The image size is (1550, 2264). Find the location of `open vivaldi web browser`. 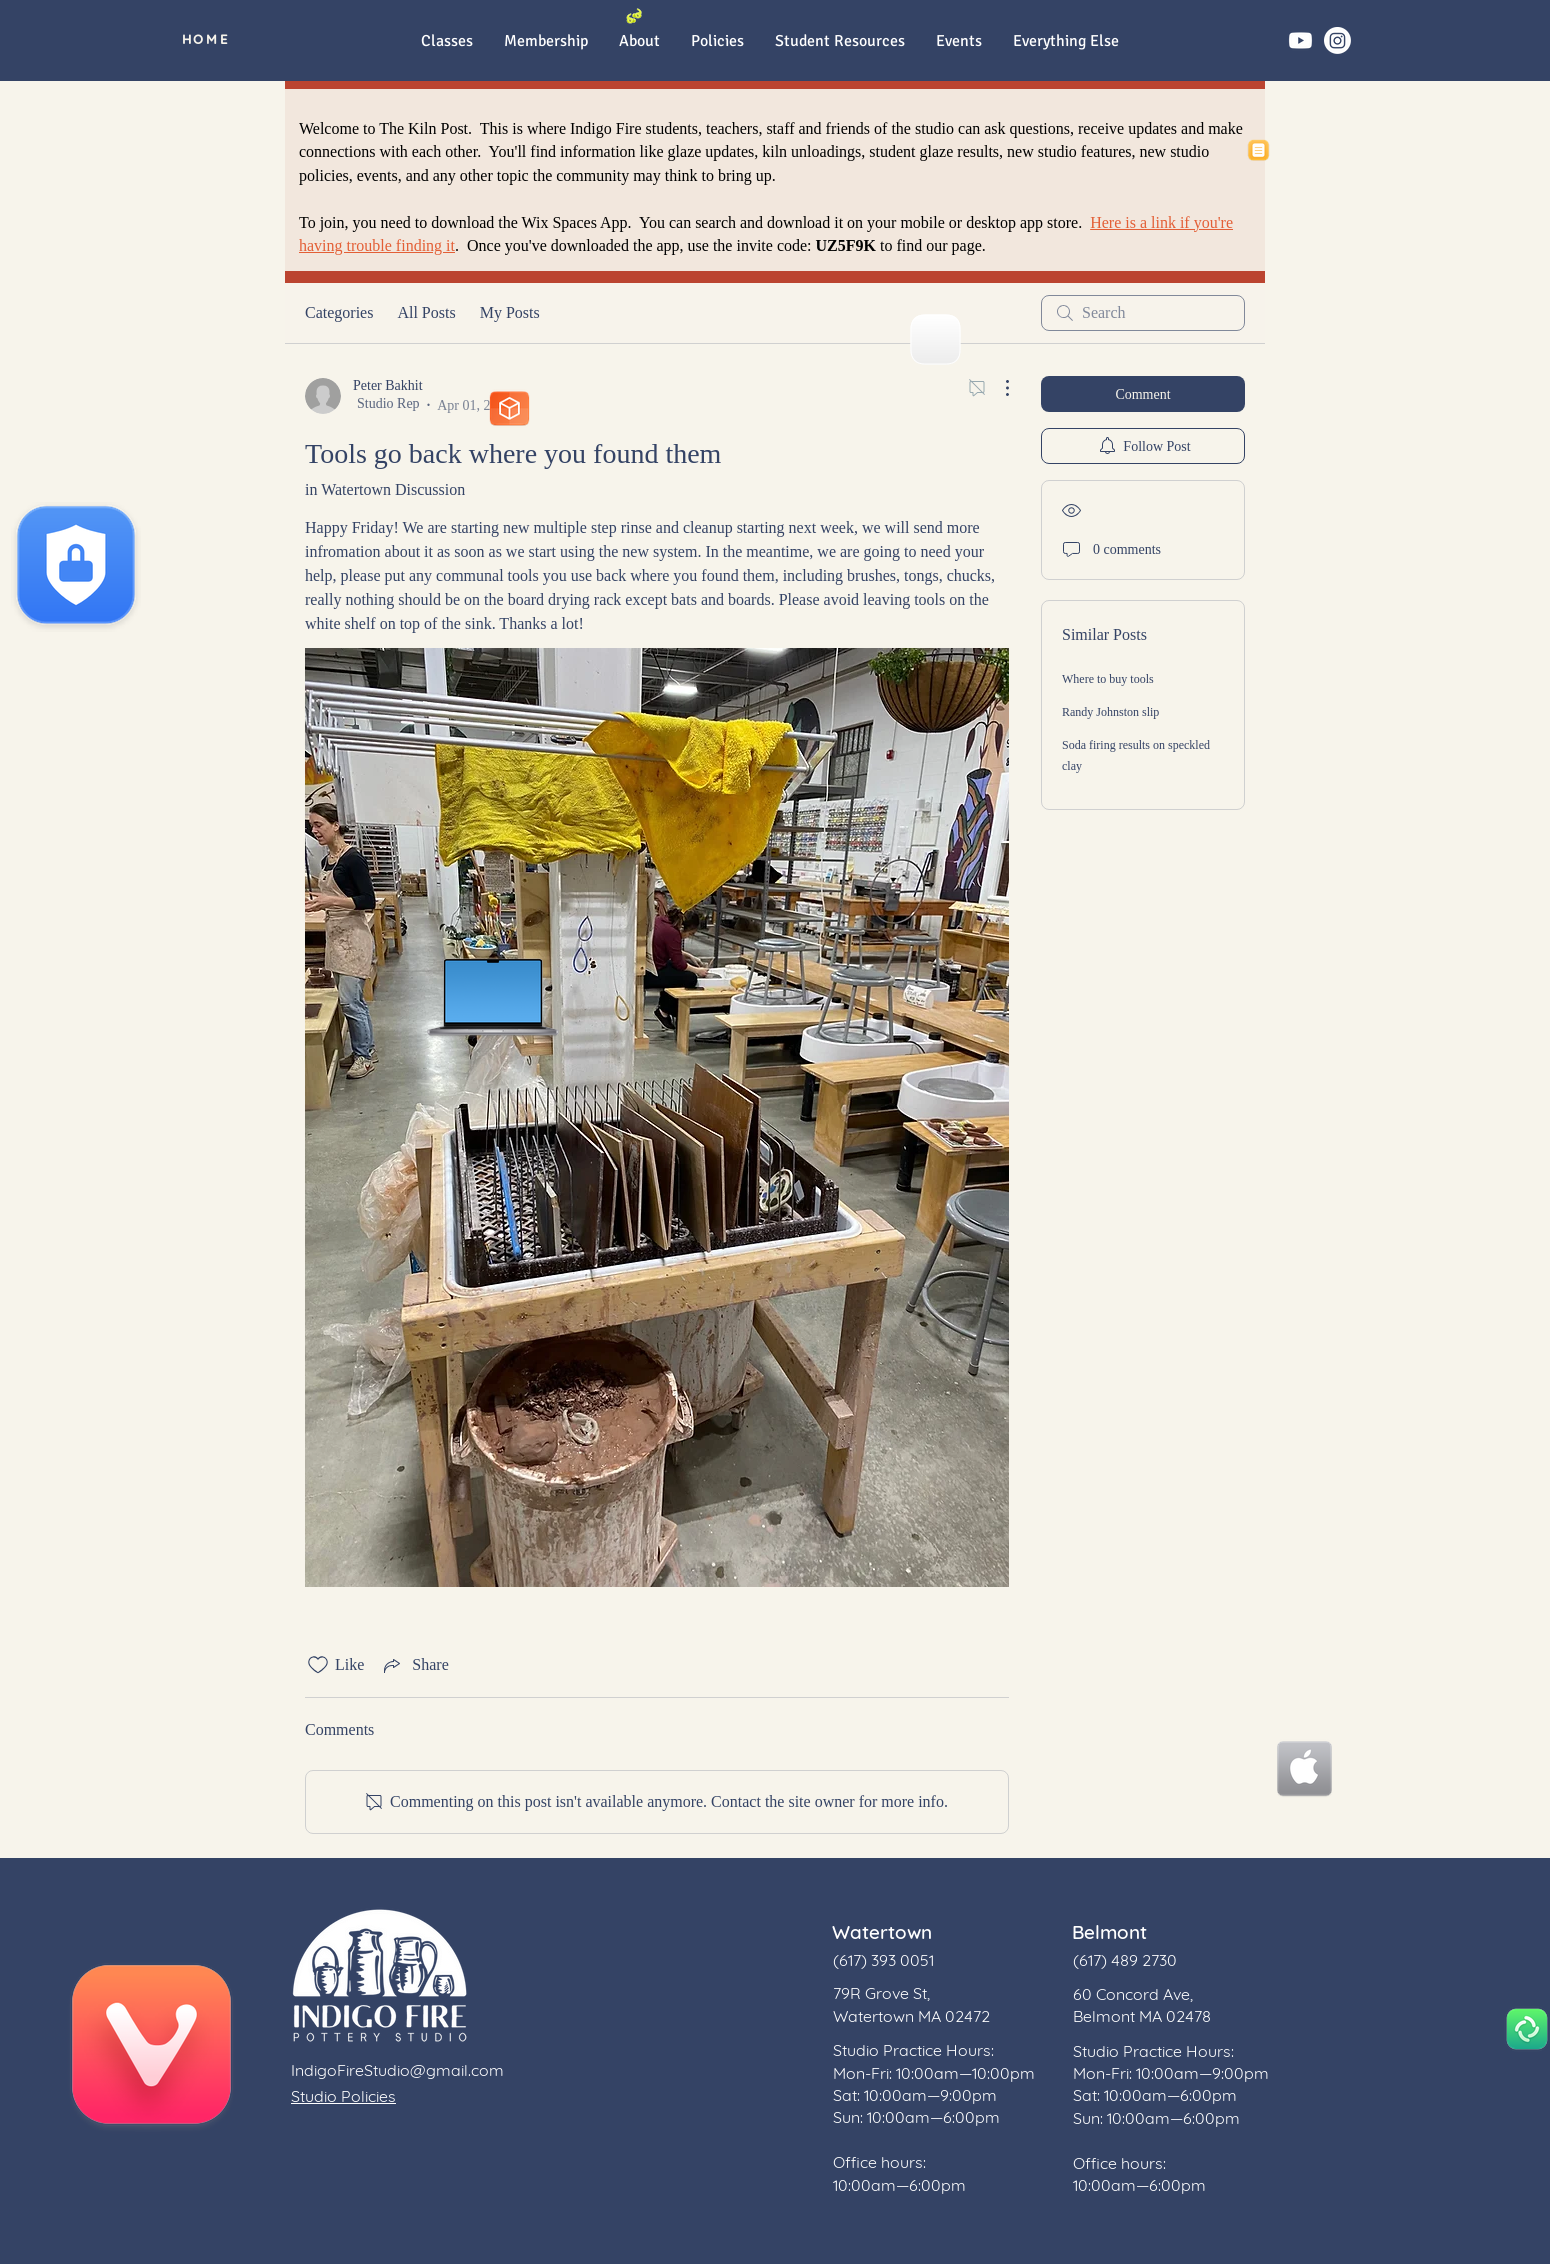

open vivaldi web browser is located at coordinates (151, 2044).